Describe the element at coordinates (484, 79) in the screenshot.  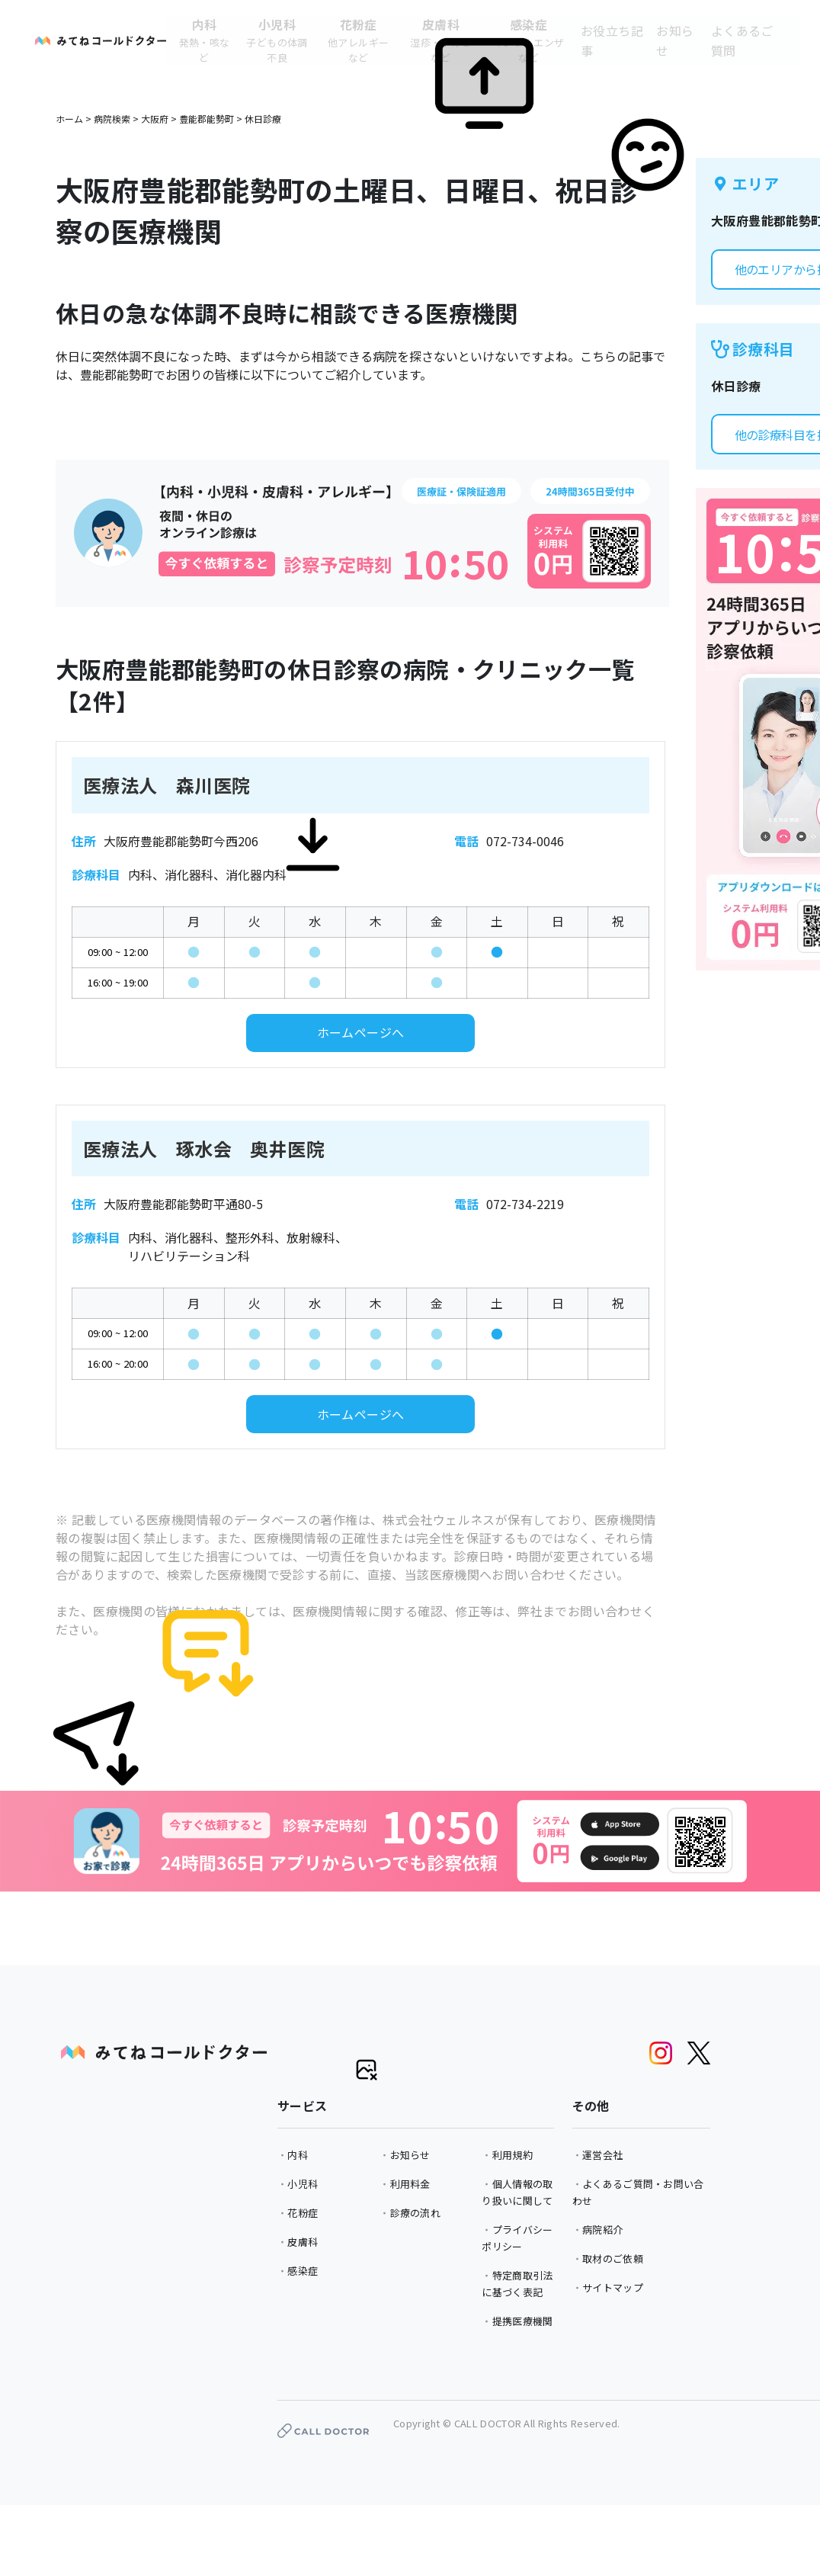
I see `upload file to display or screen` at that location.